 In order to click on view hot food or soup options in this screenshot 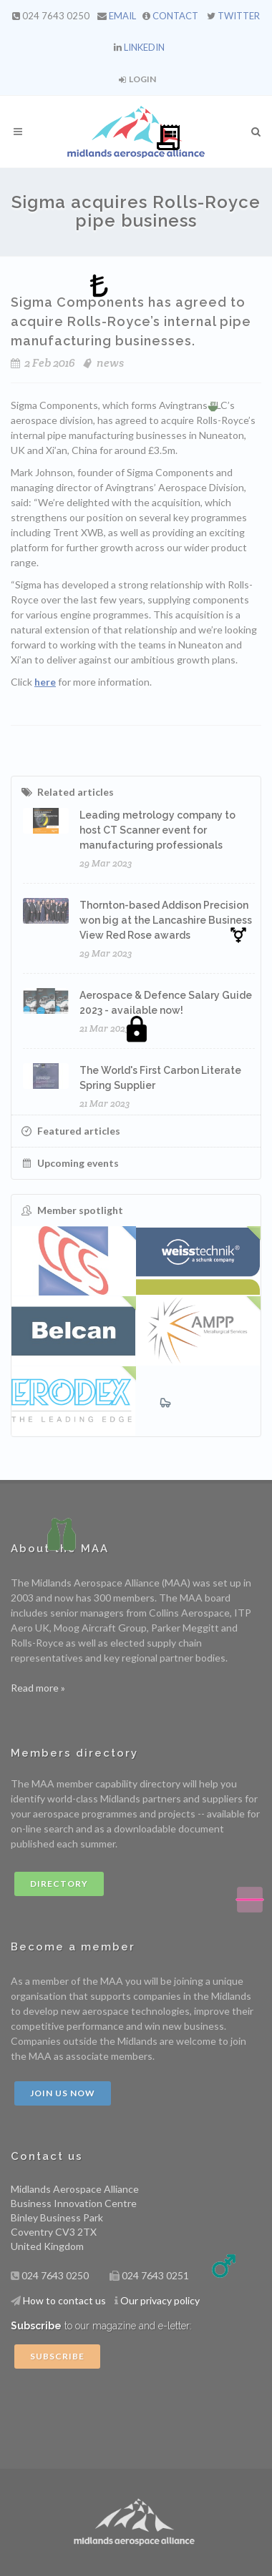, I will do `click(213, 406)`.